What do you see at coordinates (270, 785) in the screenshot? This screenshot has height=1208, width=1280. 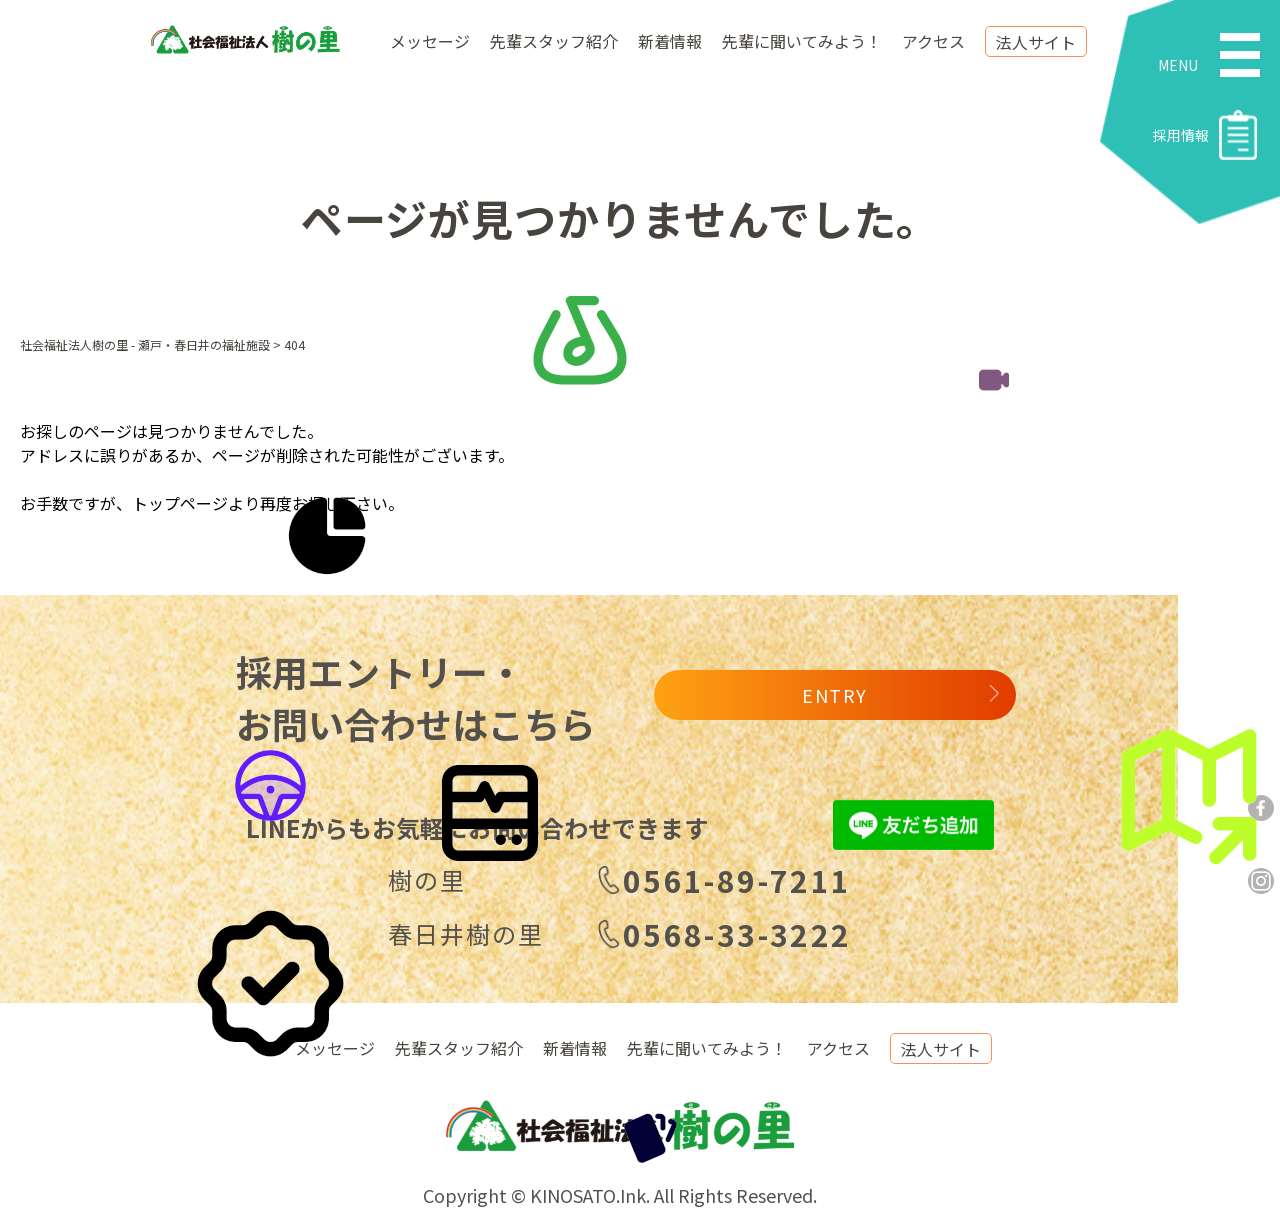 I see `access driving or navigation mode` at bounding box center [270, 785].